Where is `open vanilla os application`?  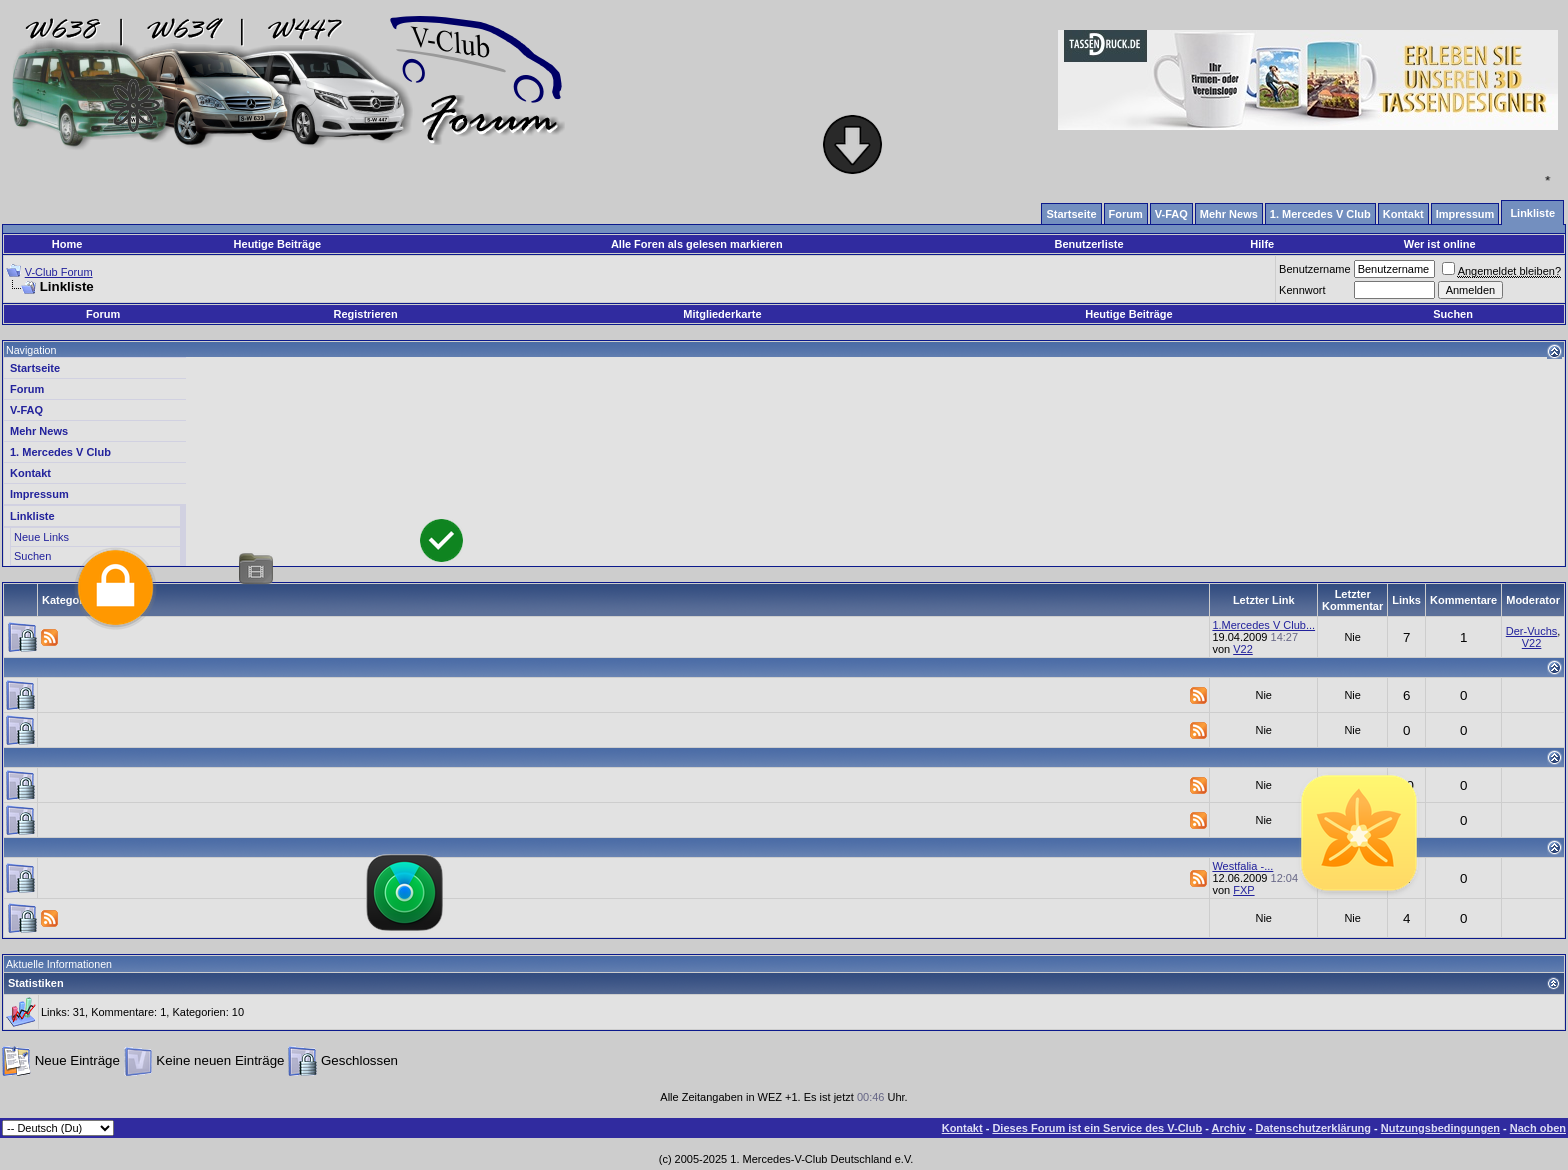
open vanilla os application is located at coordinates (1359, 833).